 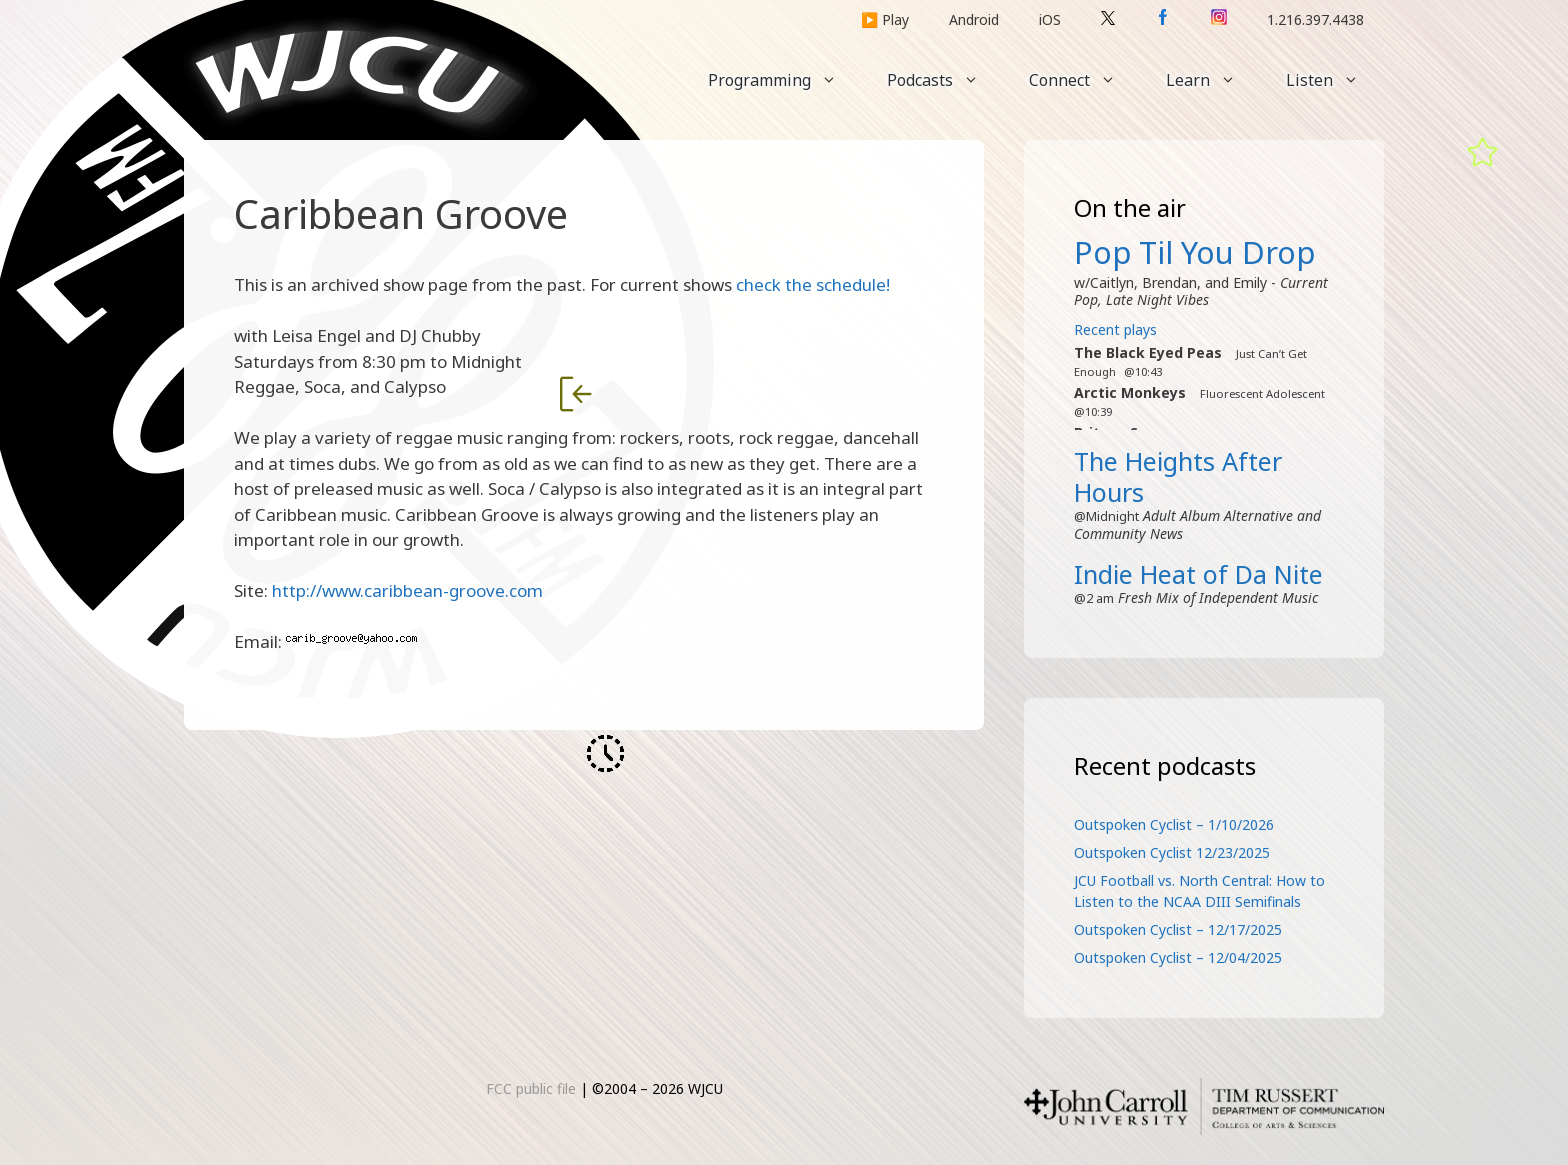 What do you see at coordinates (605, 753) in the screenshot?
I see `toggle history tracking off` at bounding box center [605, 753].